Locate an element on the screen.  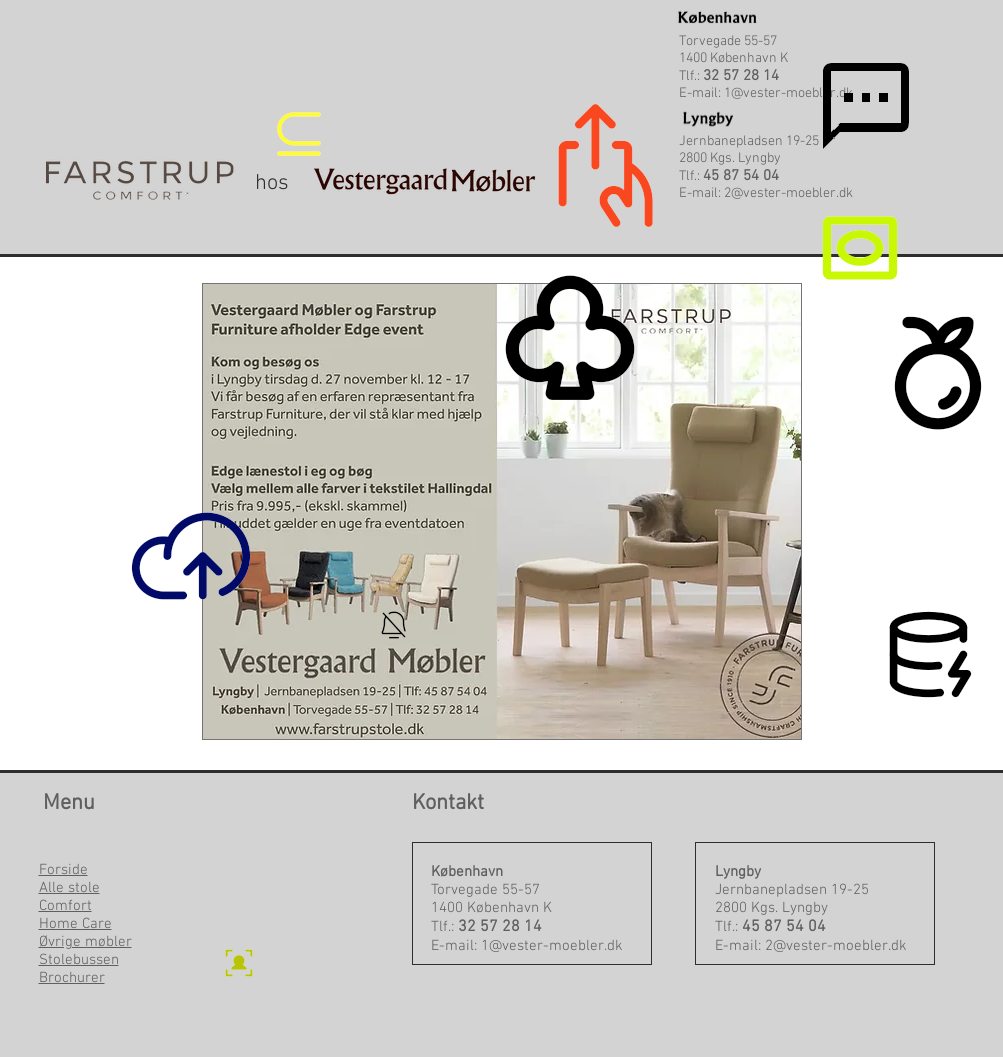
deposit or add funds to account is located at coordinates (599, 165).